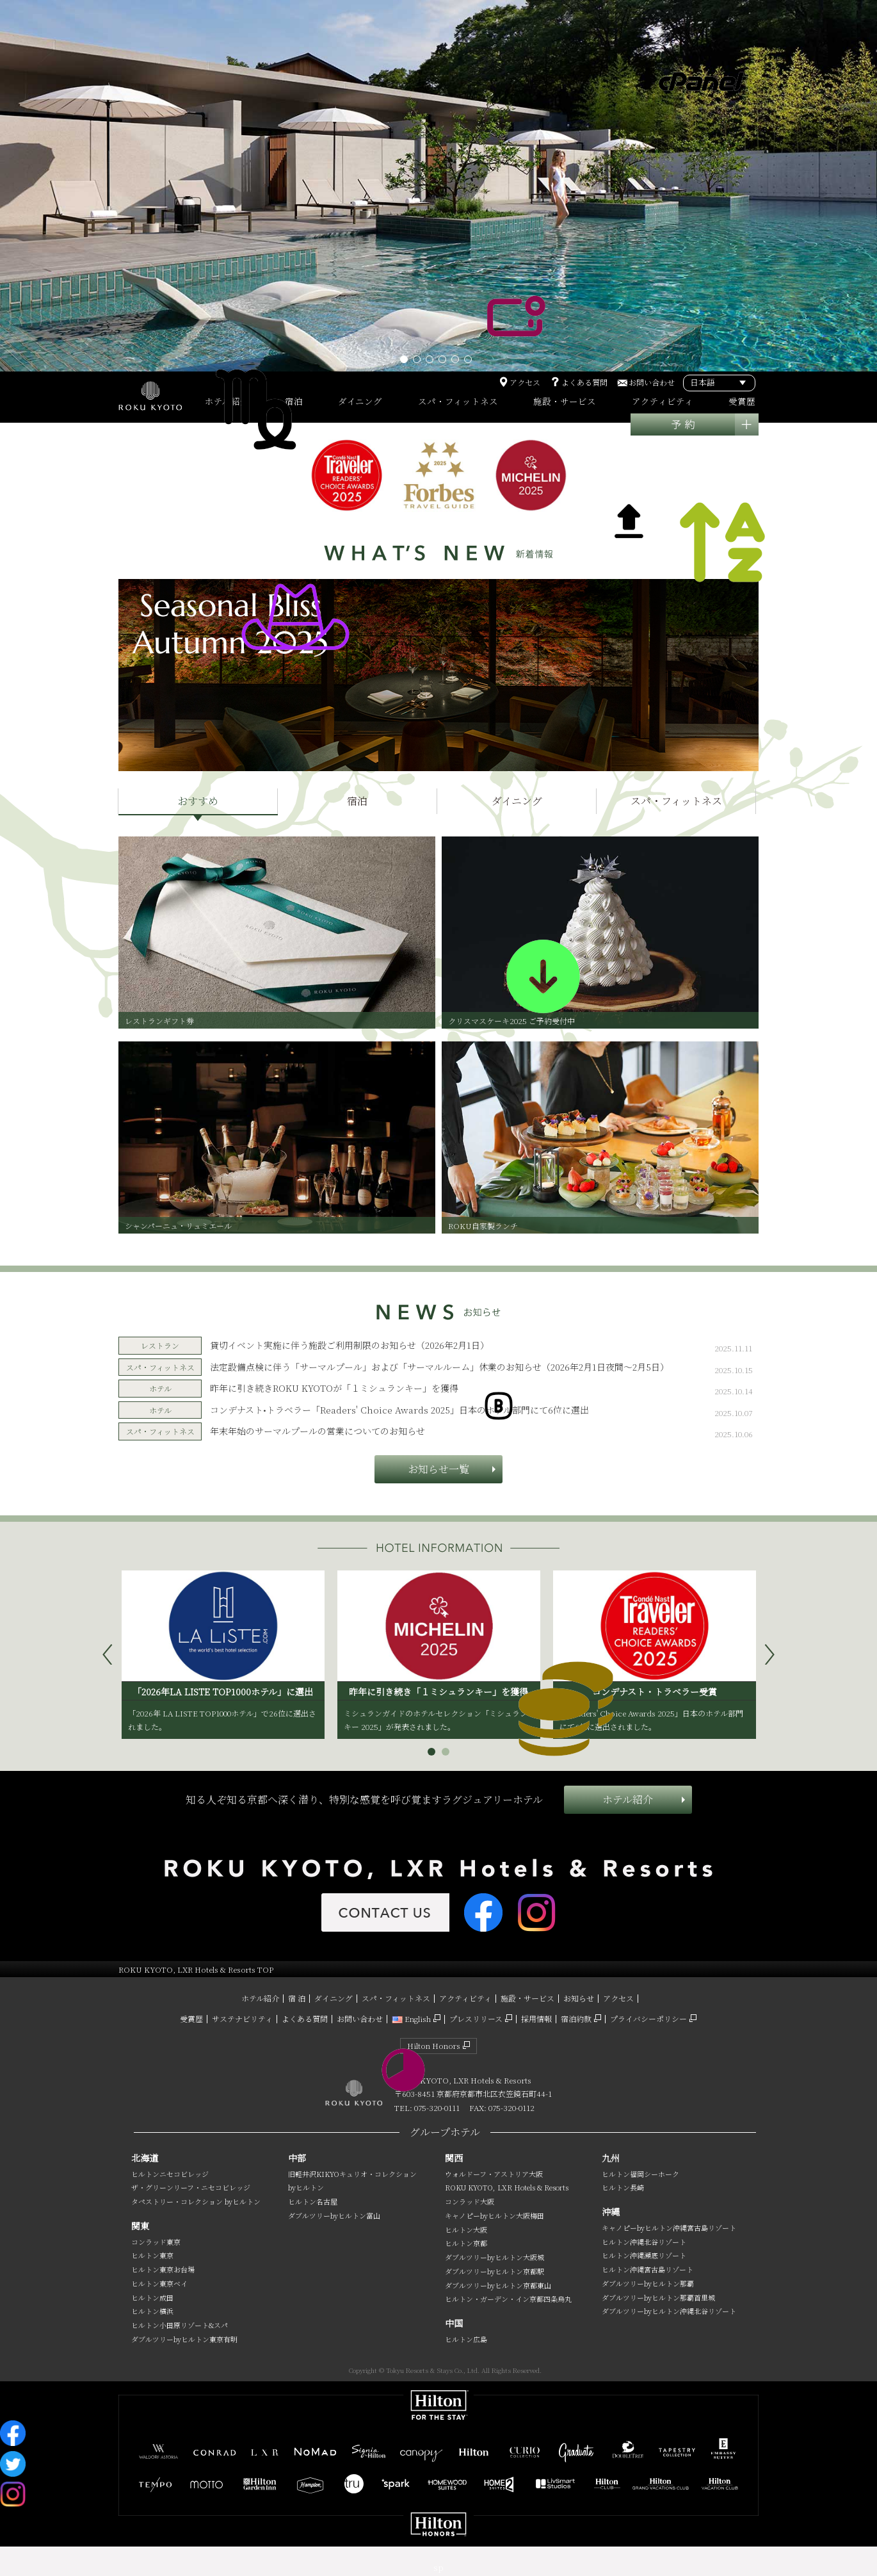  I want to click on download file or content, so click(543, 976).